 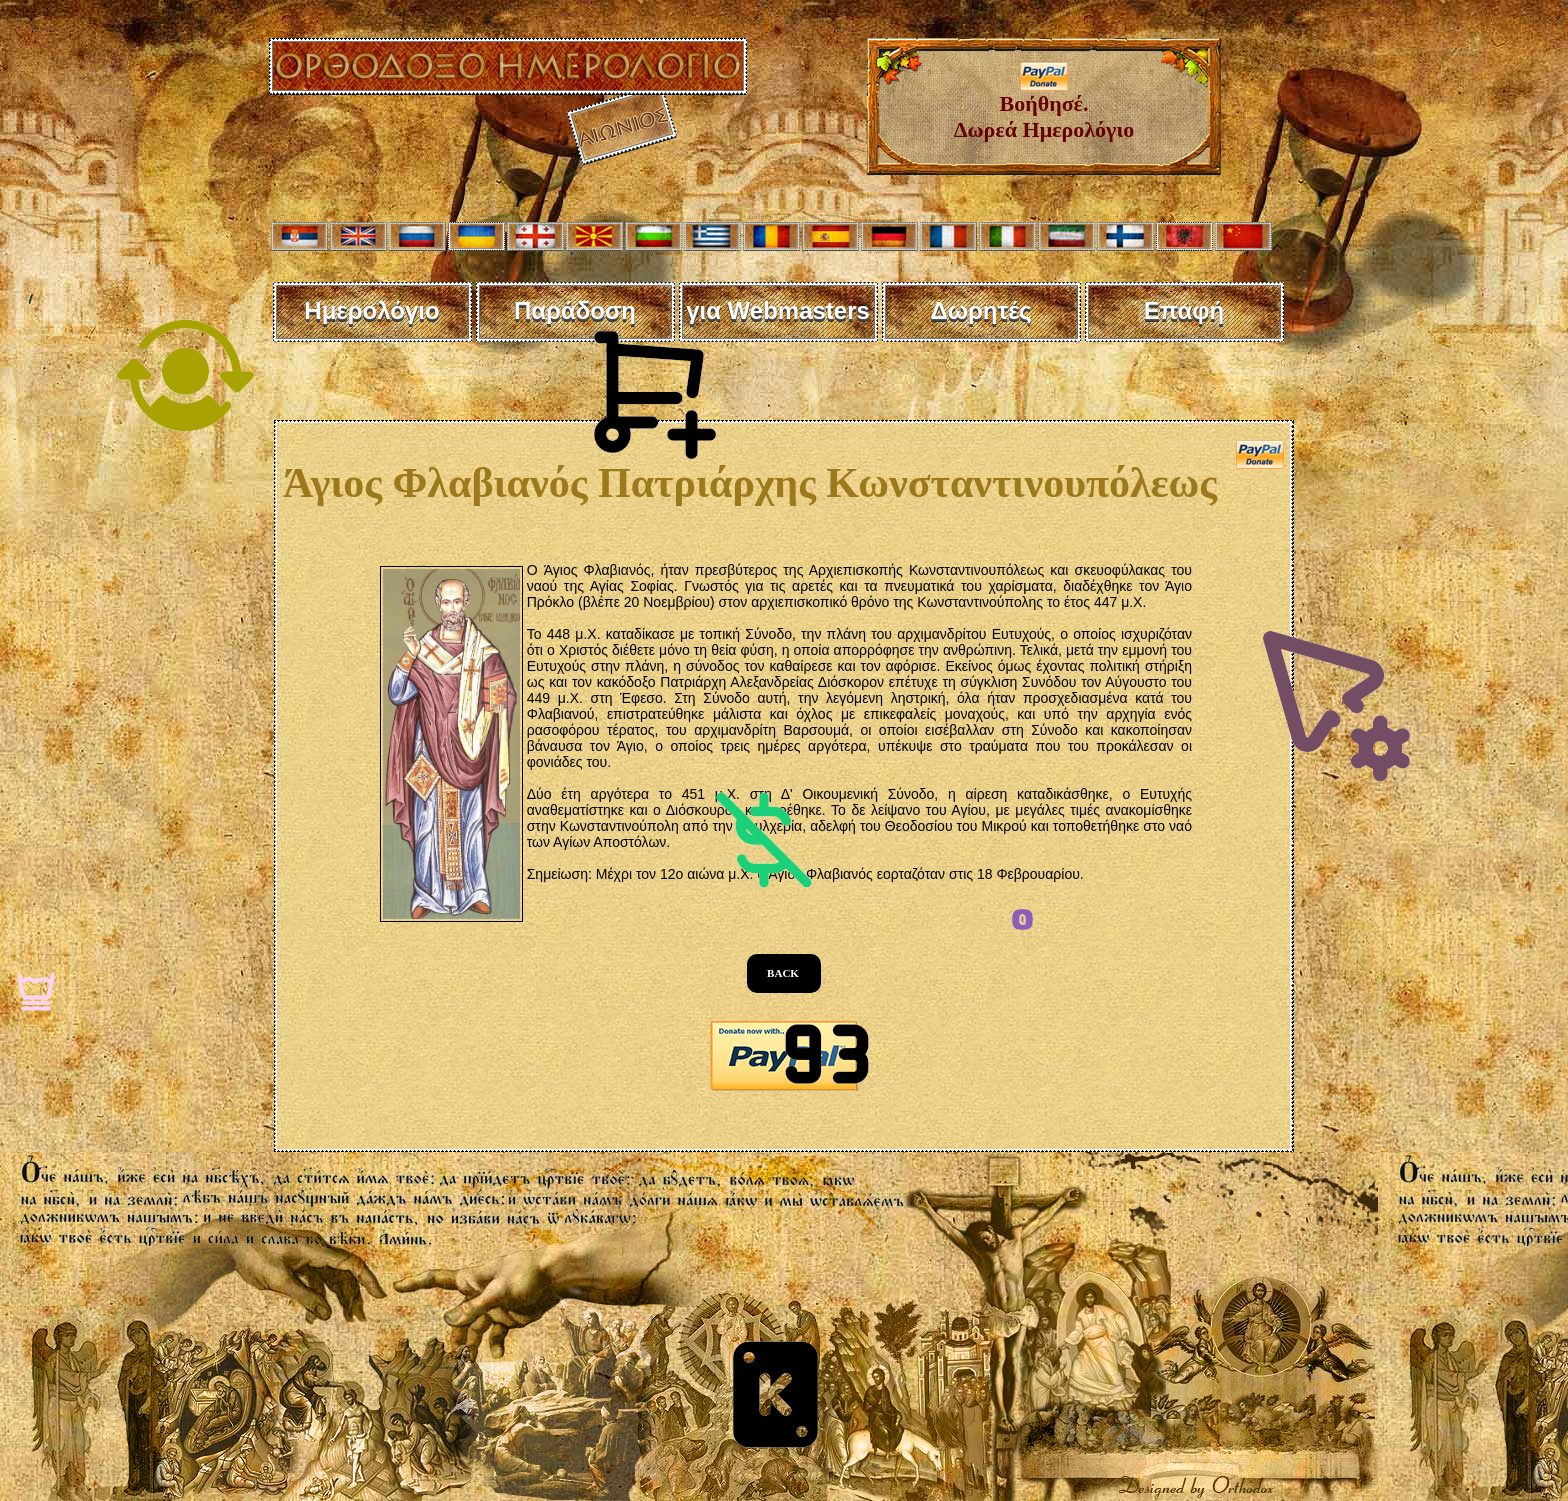 I want to click on displays the number 93 as a badge or counter, so click(x=827, y=1054).